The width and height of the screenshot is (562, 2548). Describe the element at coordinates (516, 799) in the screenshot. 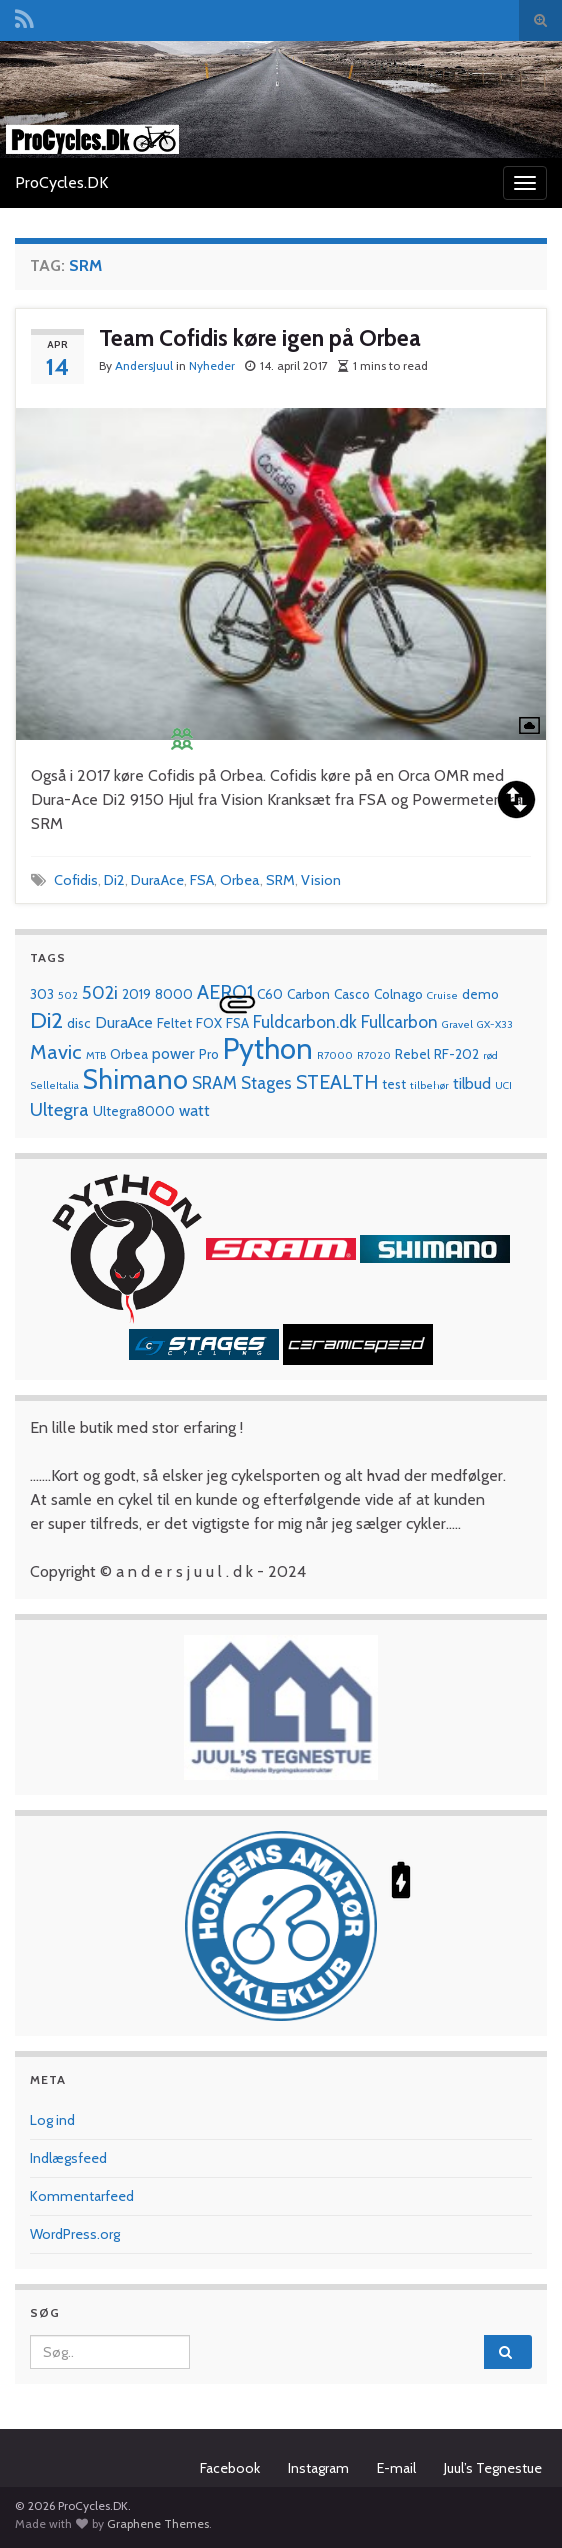

I see `swap or reorder items vertically` at that location.